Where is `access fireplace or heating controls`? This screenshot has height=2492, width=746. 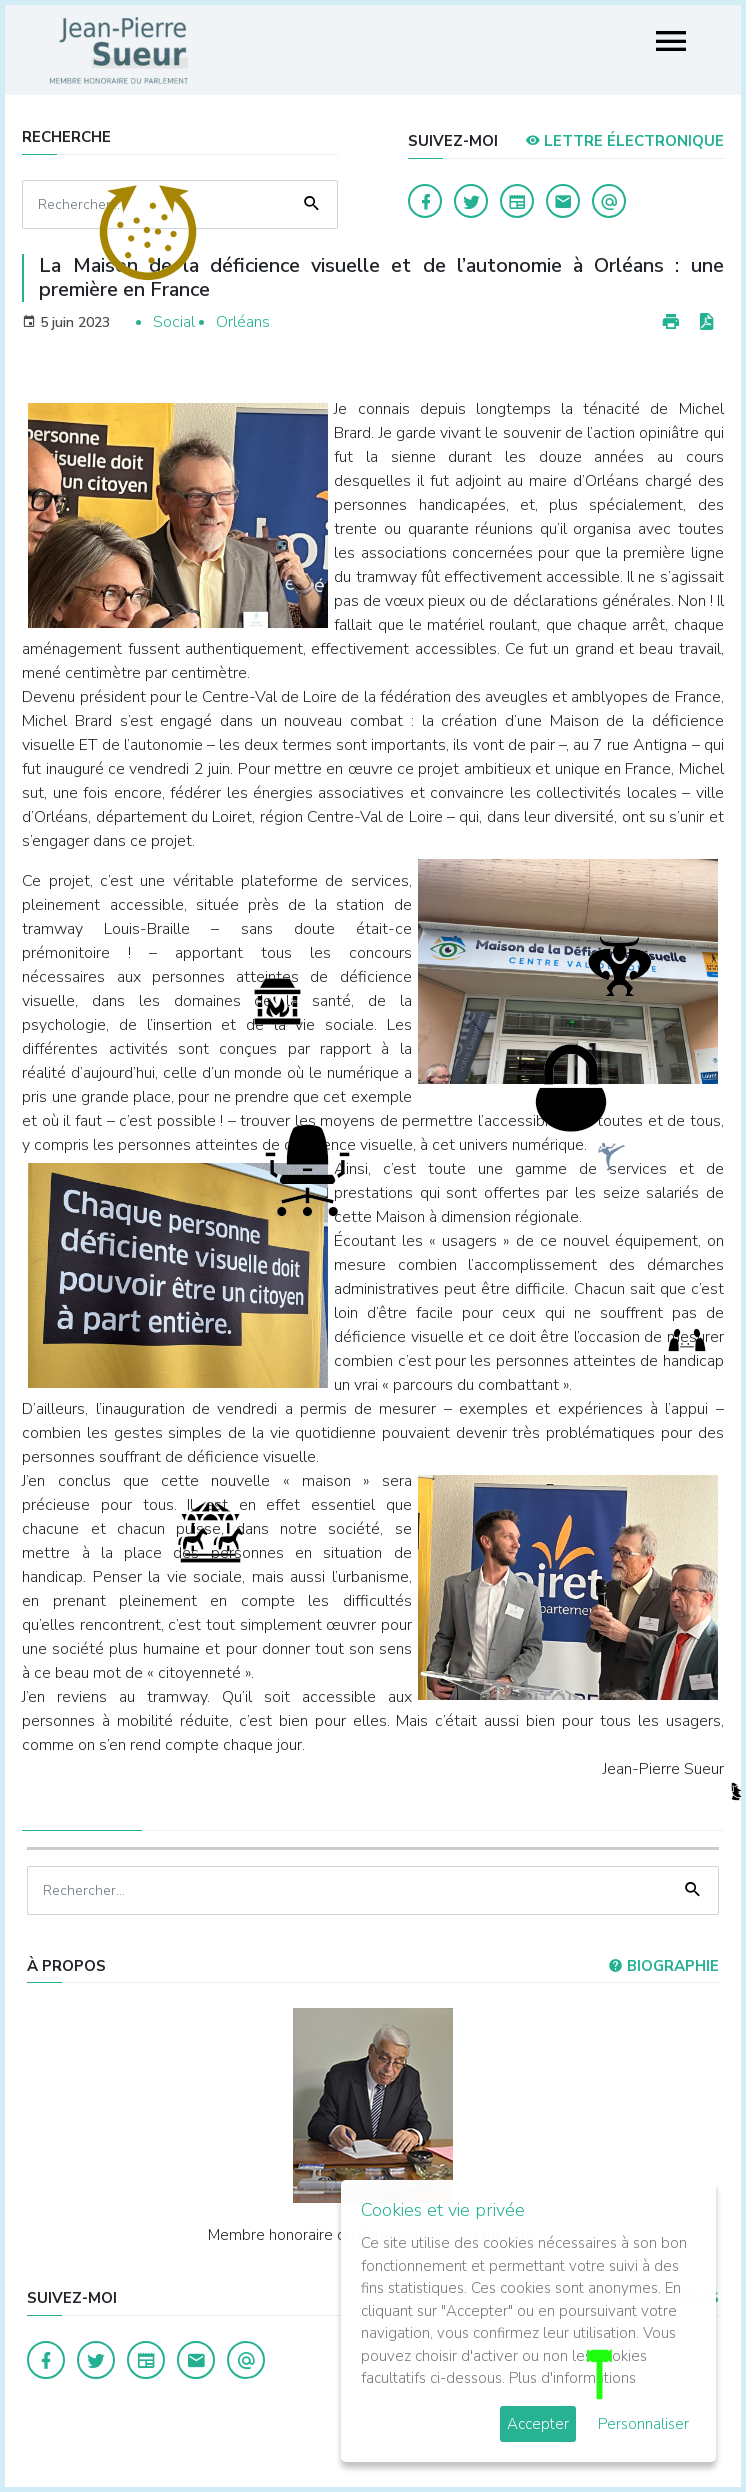
access fireplace or heating controls is located at coordinates (277, 1001).